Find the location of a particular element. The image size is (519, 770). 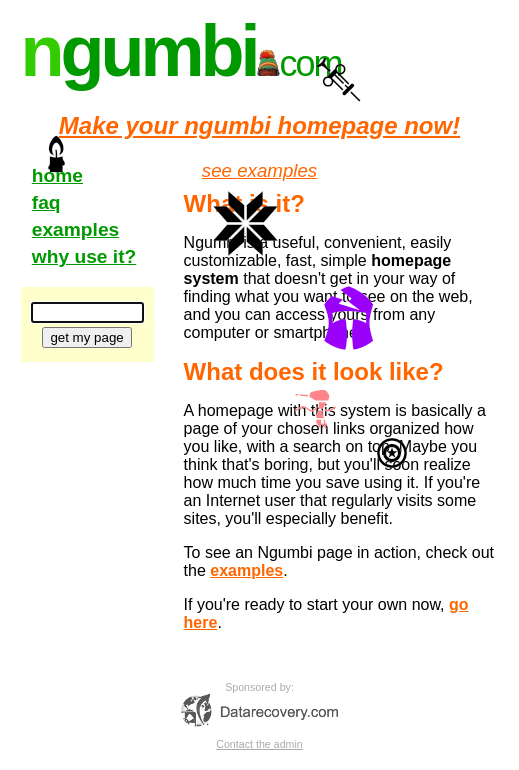

decorative tile pattern from azul board game is located at coordinates (245, 223).